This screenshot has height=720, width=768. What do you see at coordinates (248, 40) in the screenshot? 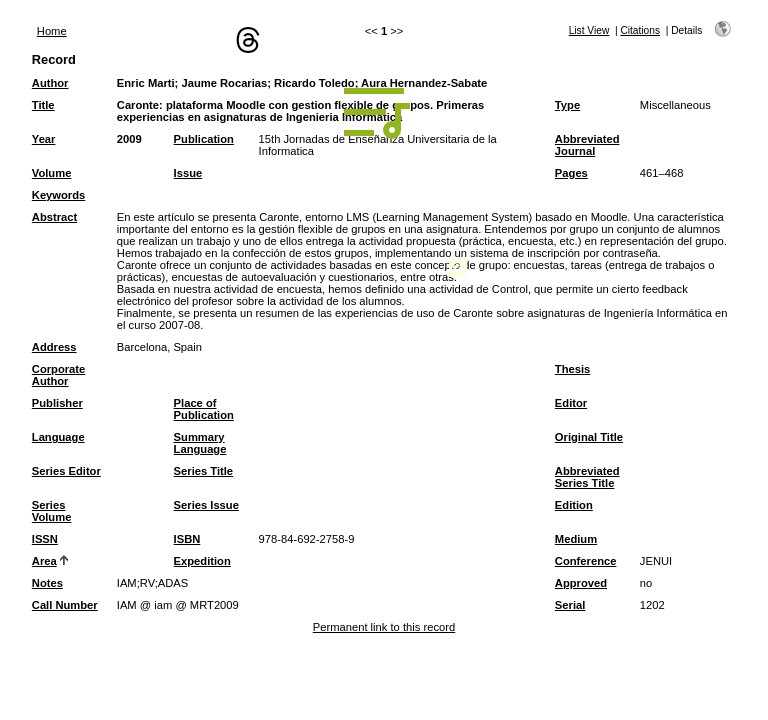
I see `open the Threads app` at bounding box center [248, 40].